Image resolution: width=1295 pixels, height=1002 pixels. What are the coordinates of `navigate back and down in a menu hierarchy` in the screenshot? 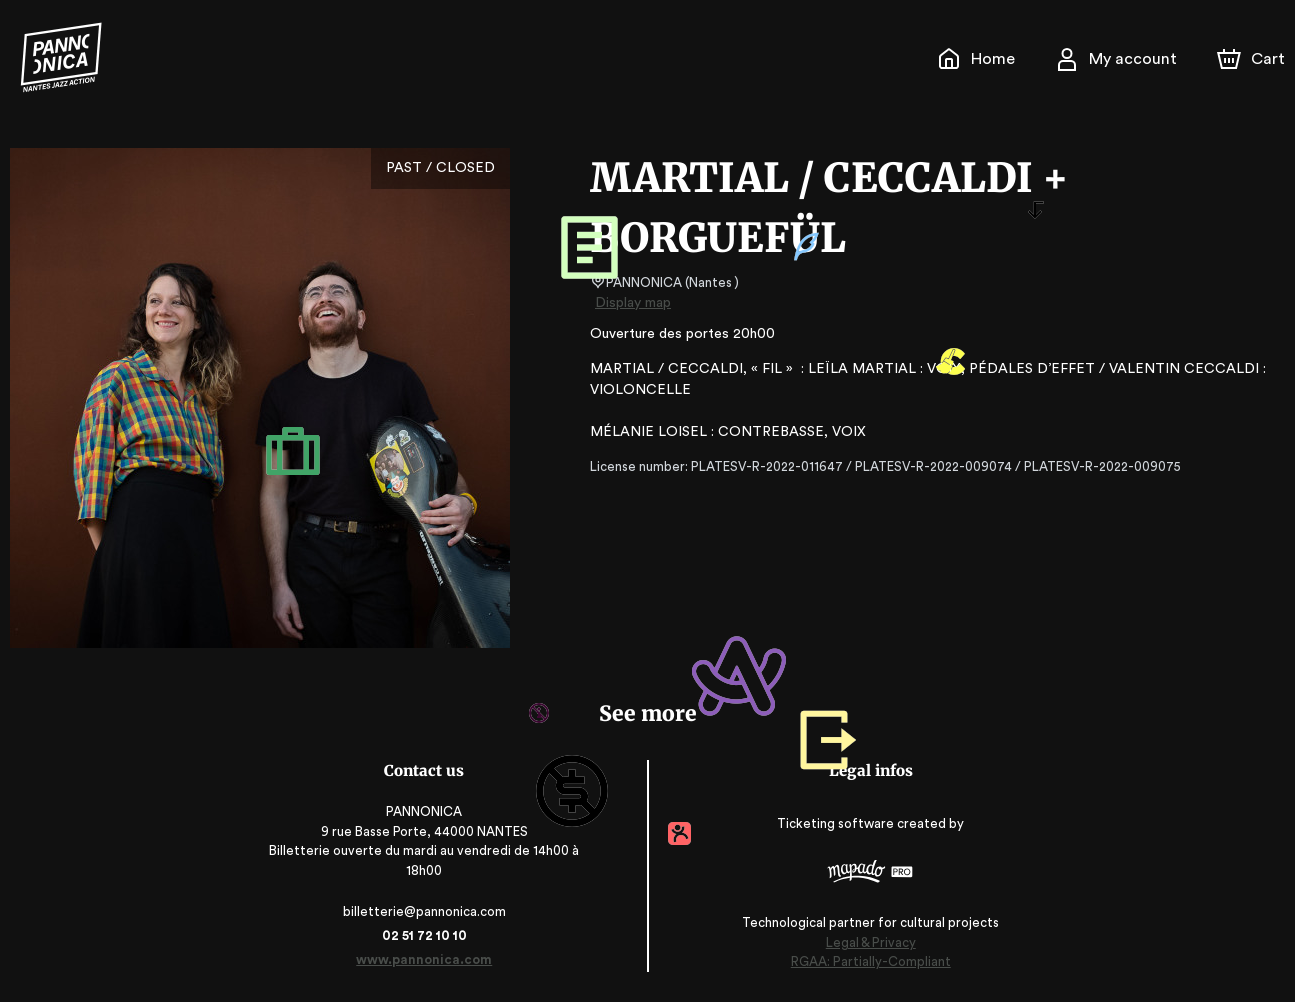 It's located at (1036, 209).